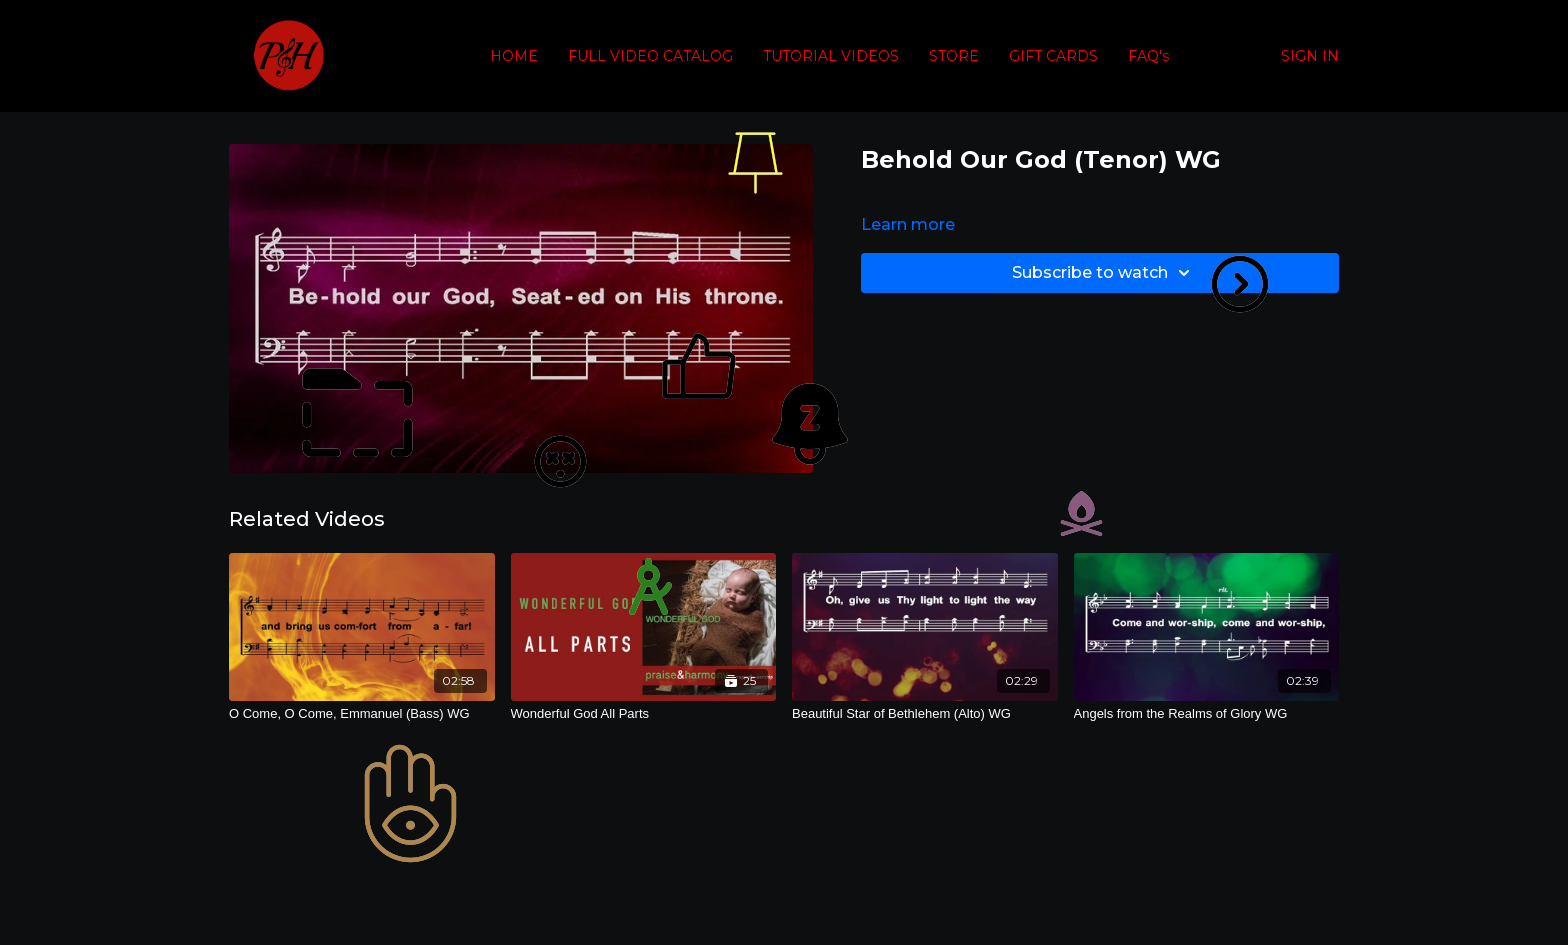 This screenshot has width=1568, height=945. What do you see at coordinates (648, 587) in the screenshot?
I see `access drawing or drafting tools` at bounding box center [648, 587].